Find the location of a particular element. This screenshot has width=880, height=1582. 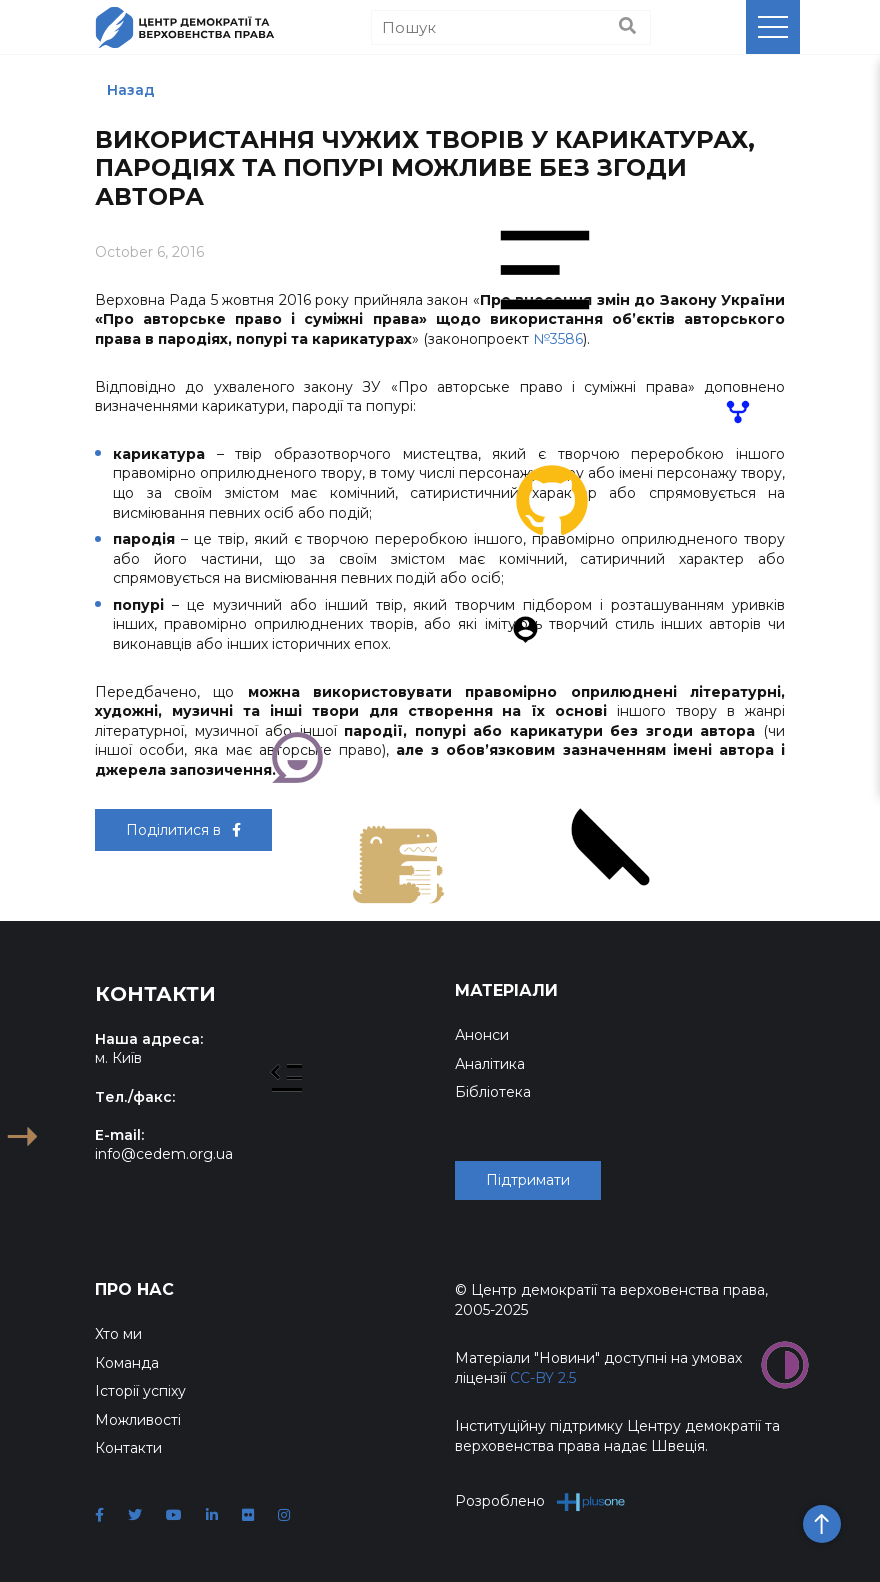

collapse the sidebar menu is located at coordinates (287, 1078).